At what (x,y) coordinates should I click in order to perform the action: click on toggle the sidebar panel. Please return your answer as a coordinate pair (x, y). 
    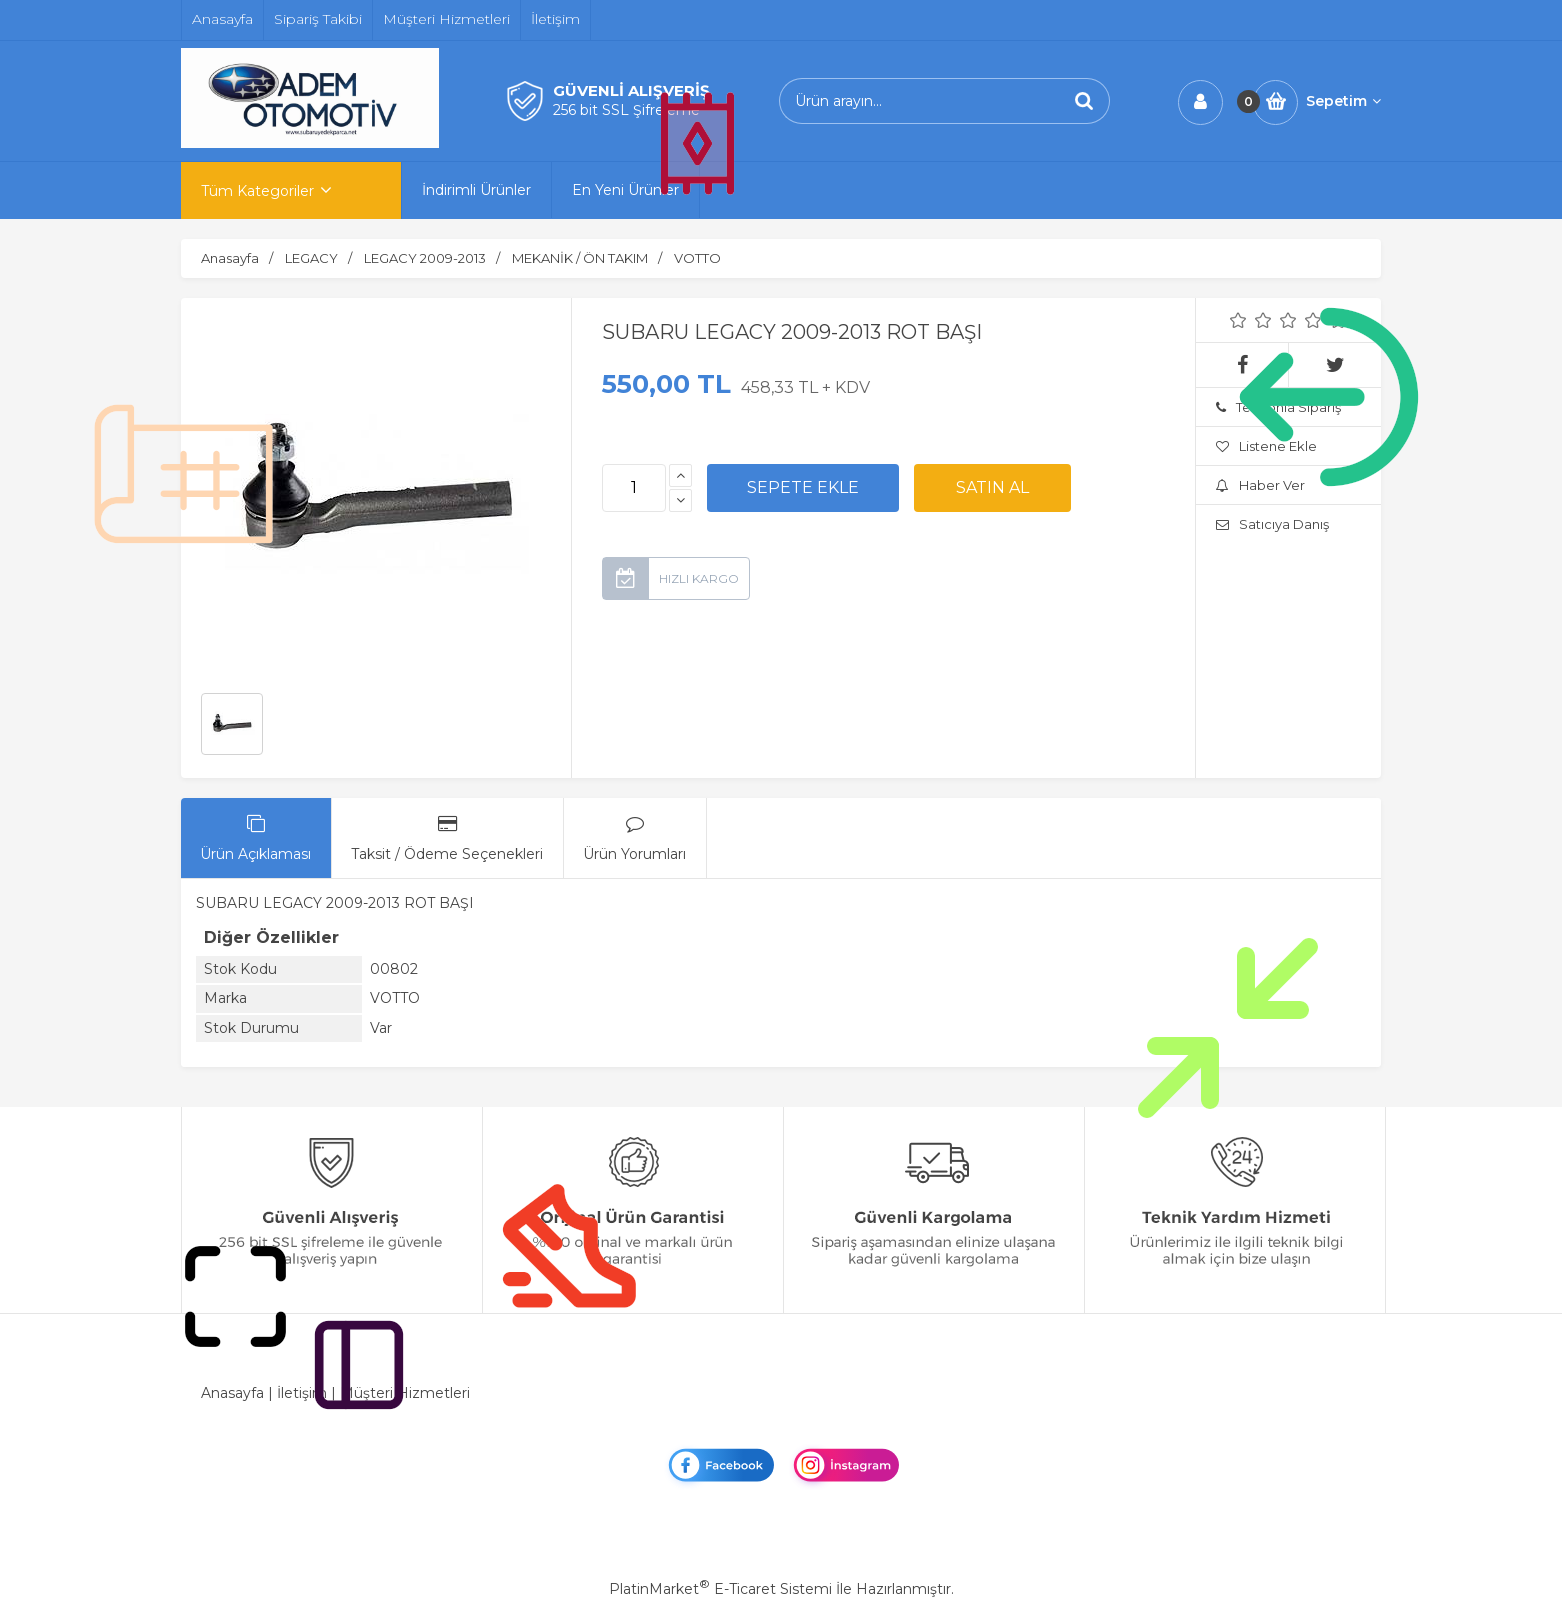
    Looking at the image, I should click on (359, 1365).